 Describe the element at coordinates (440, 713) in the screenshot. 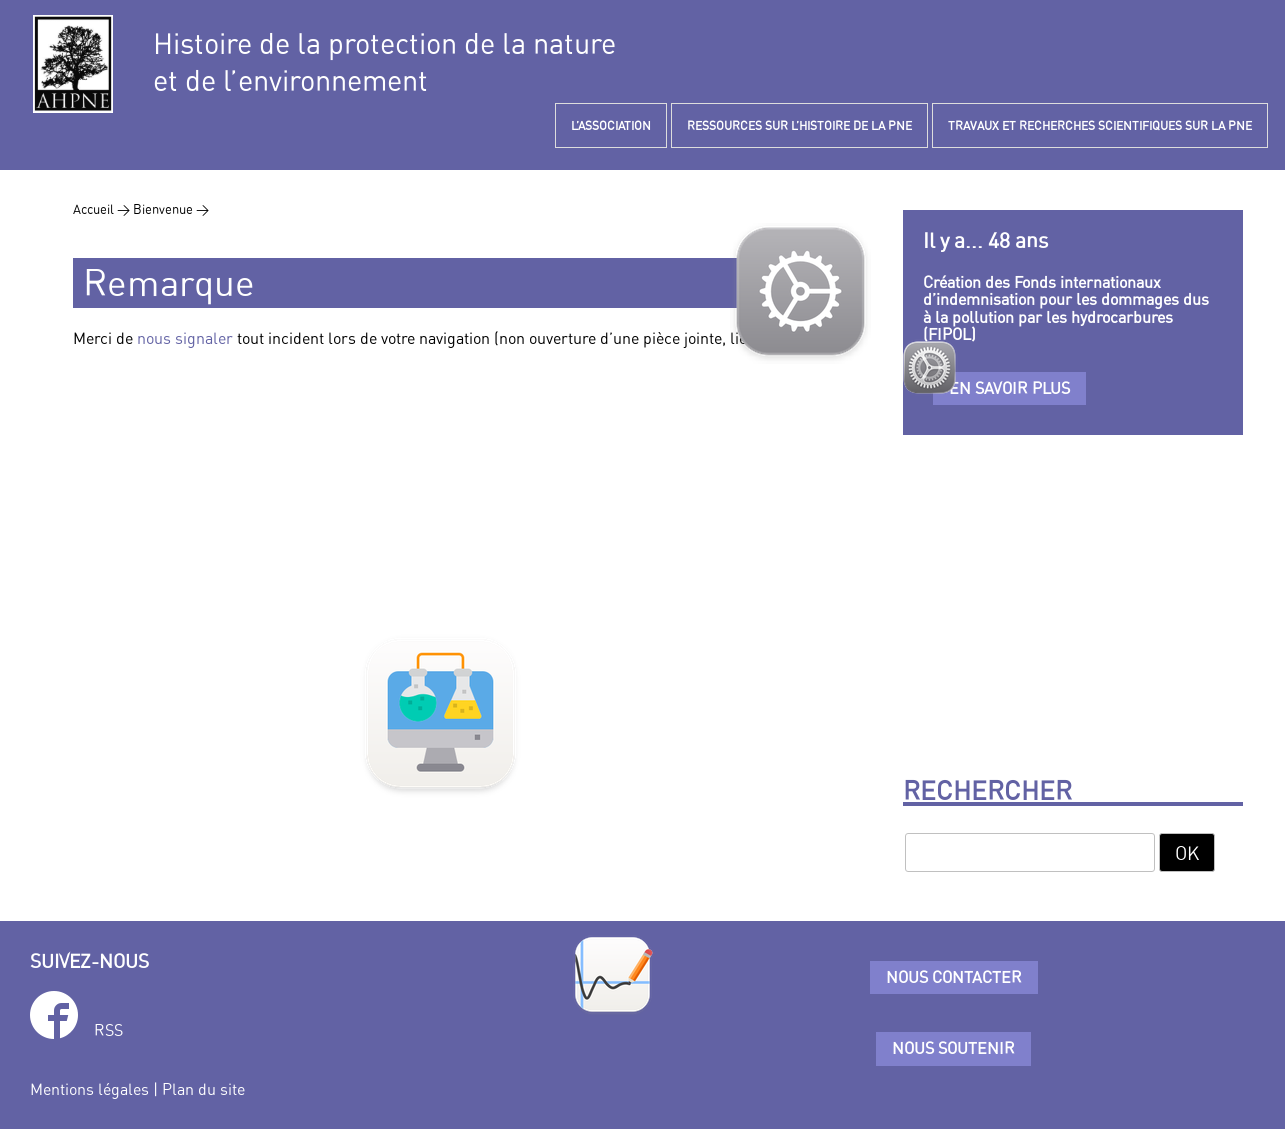

I see `open formatlab application` at that location.